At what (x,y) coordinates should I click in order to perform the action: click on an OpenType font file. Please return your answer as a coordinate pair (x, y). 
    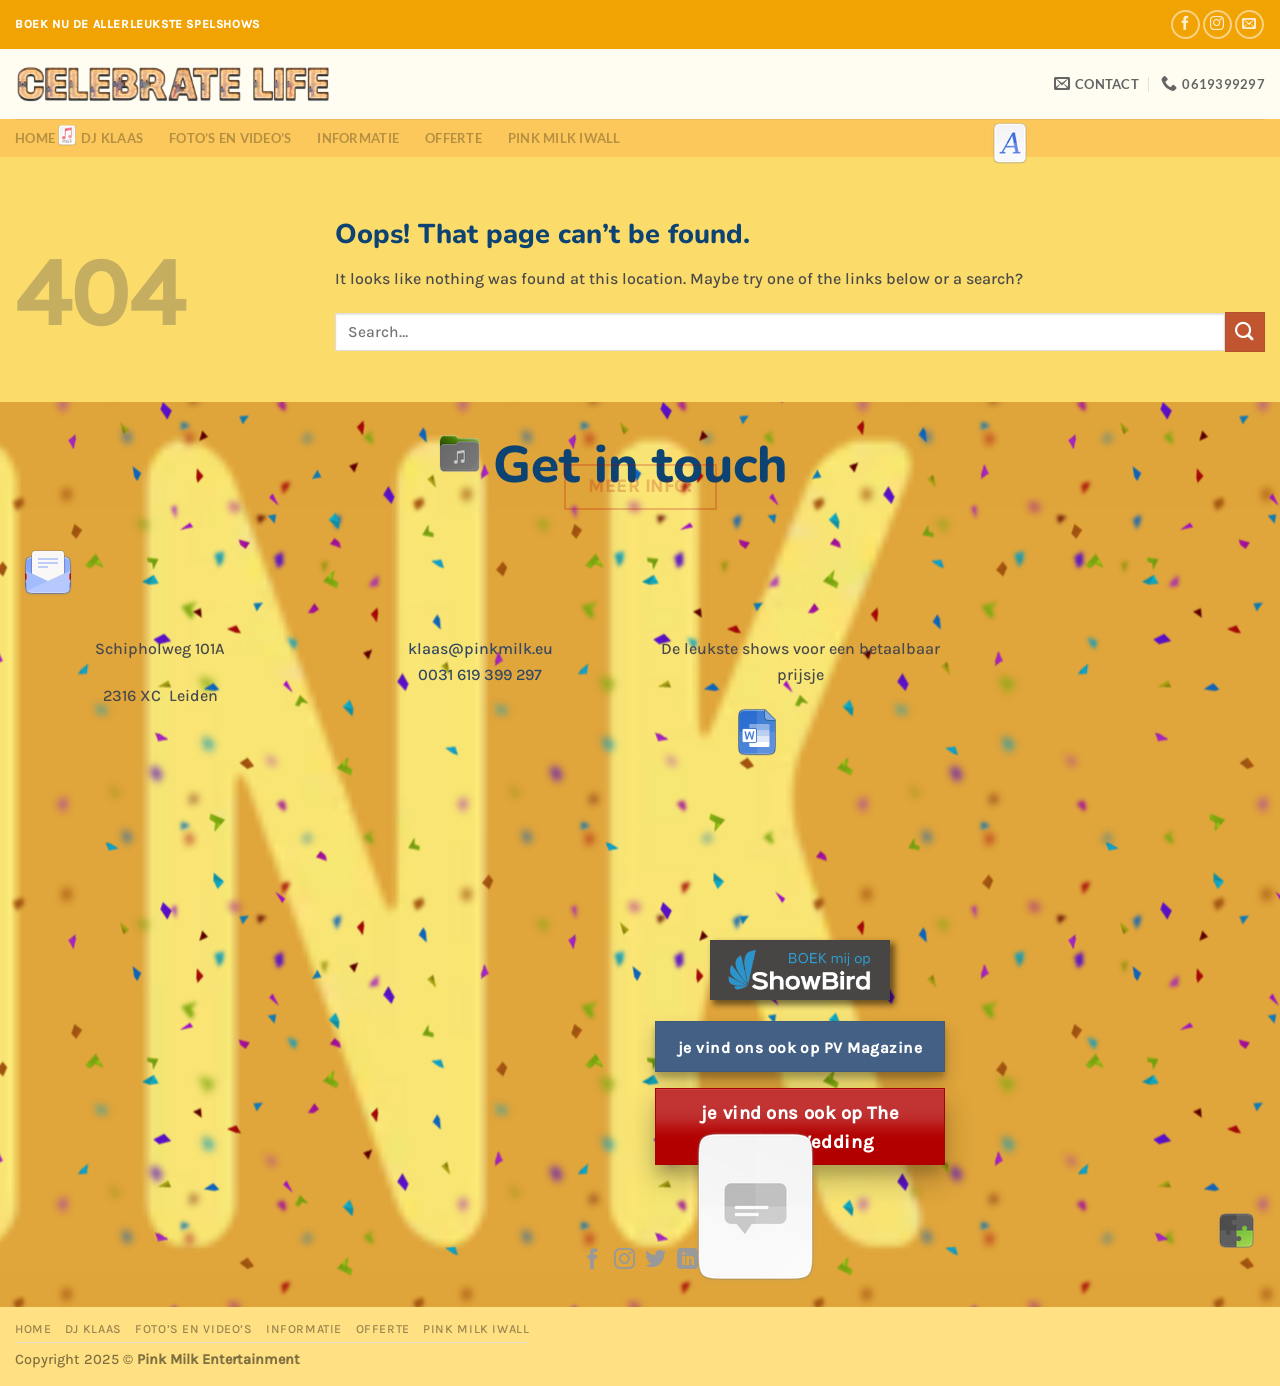
    Looking at the image, I should click on (1010, 143).